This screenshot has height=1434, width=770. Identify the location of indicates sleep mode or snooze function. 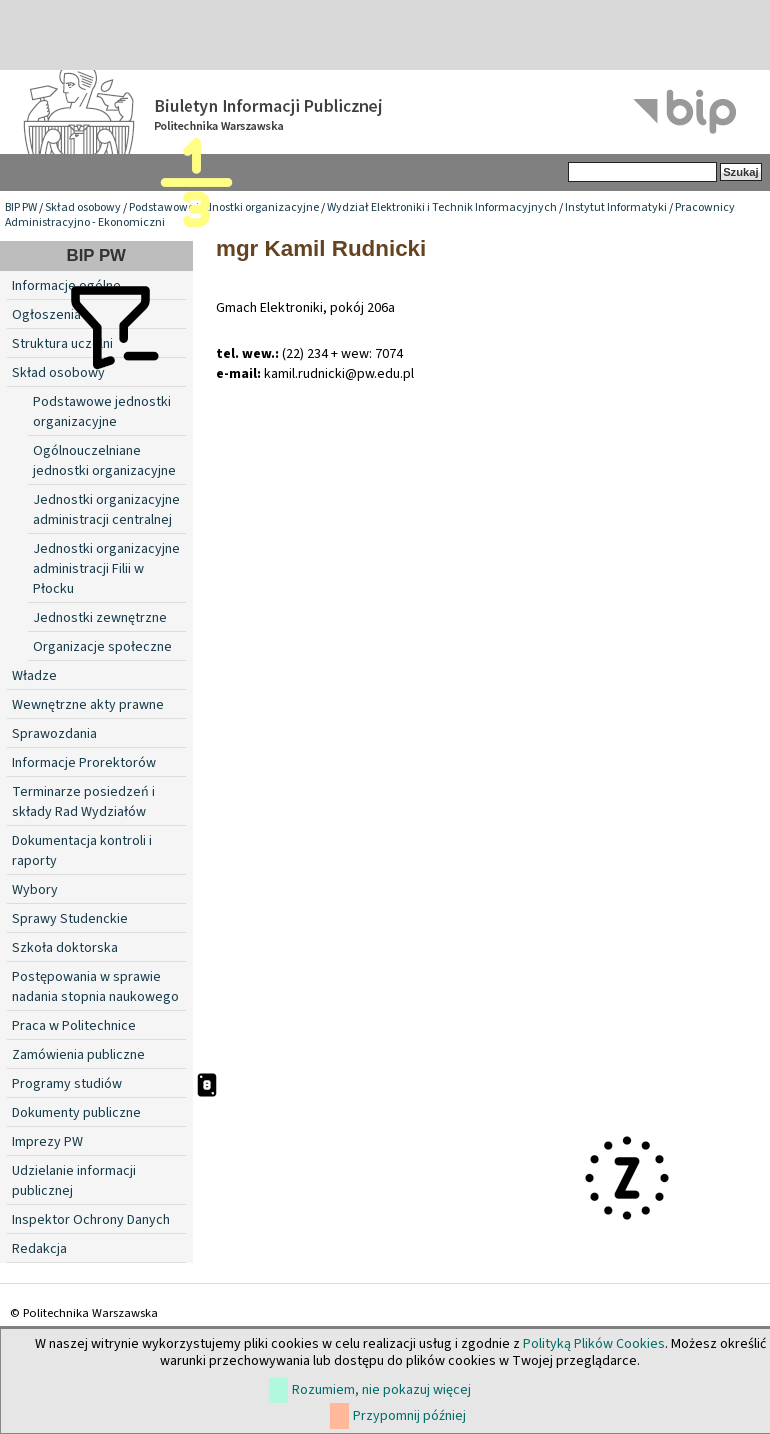
(627, 1178).